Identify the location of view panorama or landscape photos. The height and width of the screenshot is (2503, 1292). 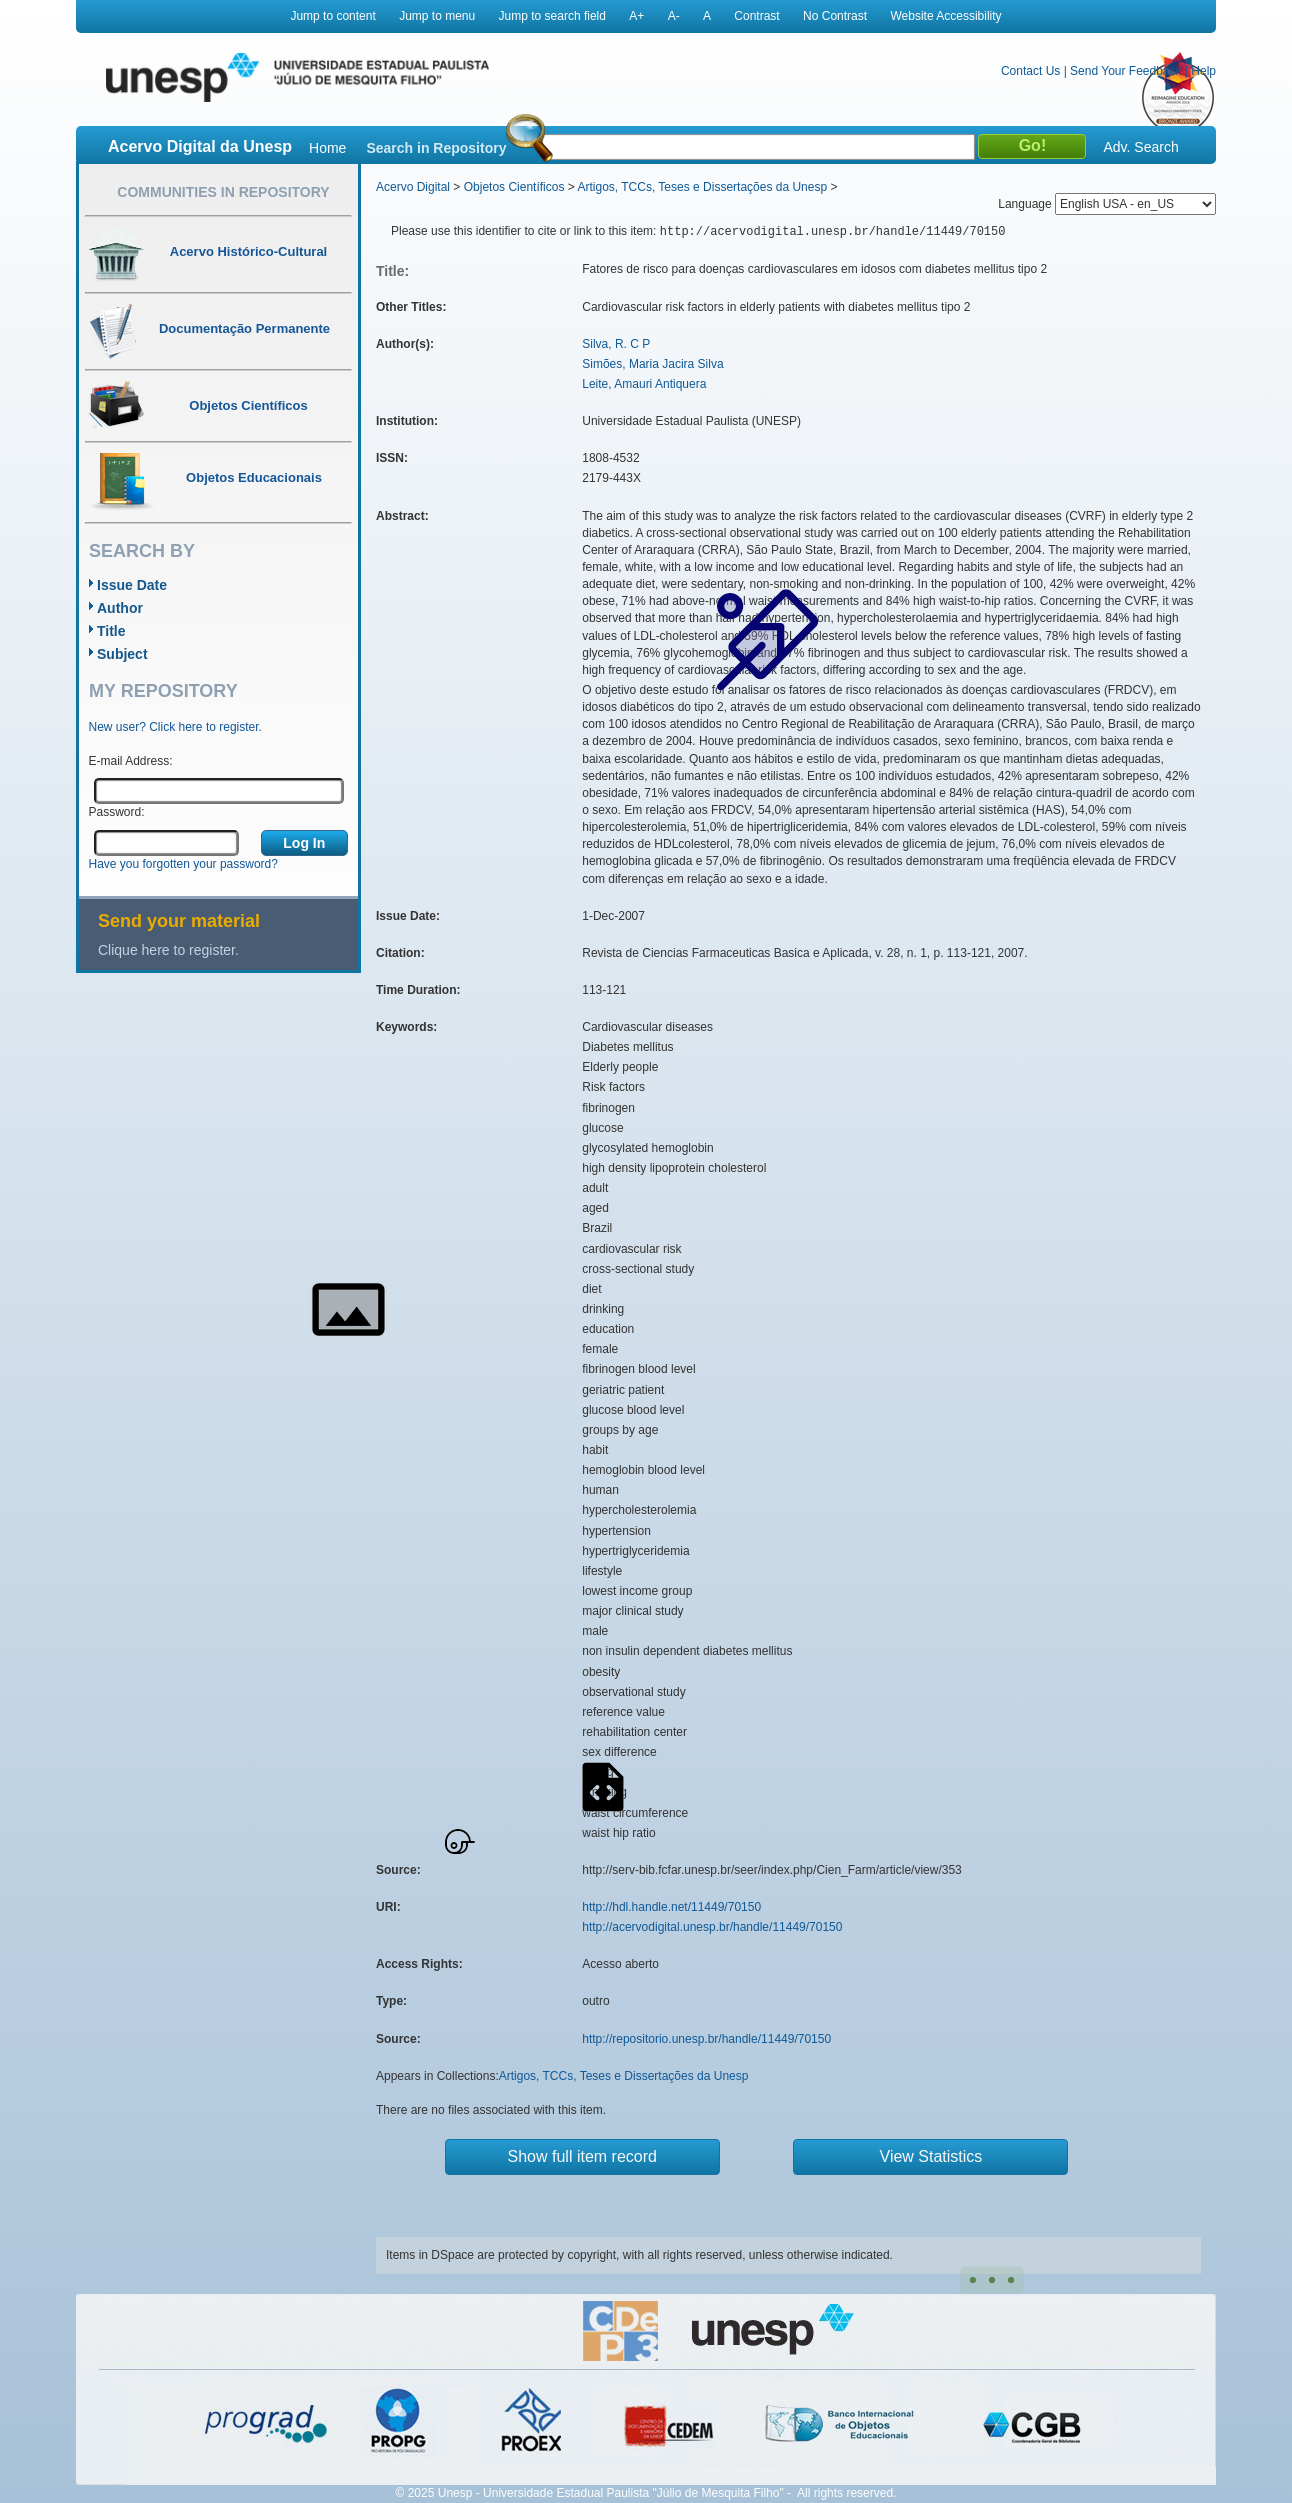
(348, 1309).